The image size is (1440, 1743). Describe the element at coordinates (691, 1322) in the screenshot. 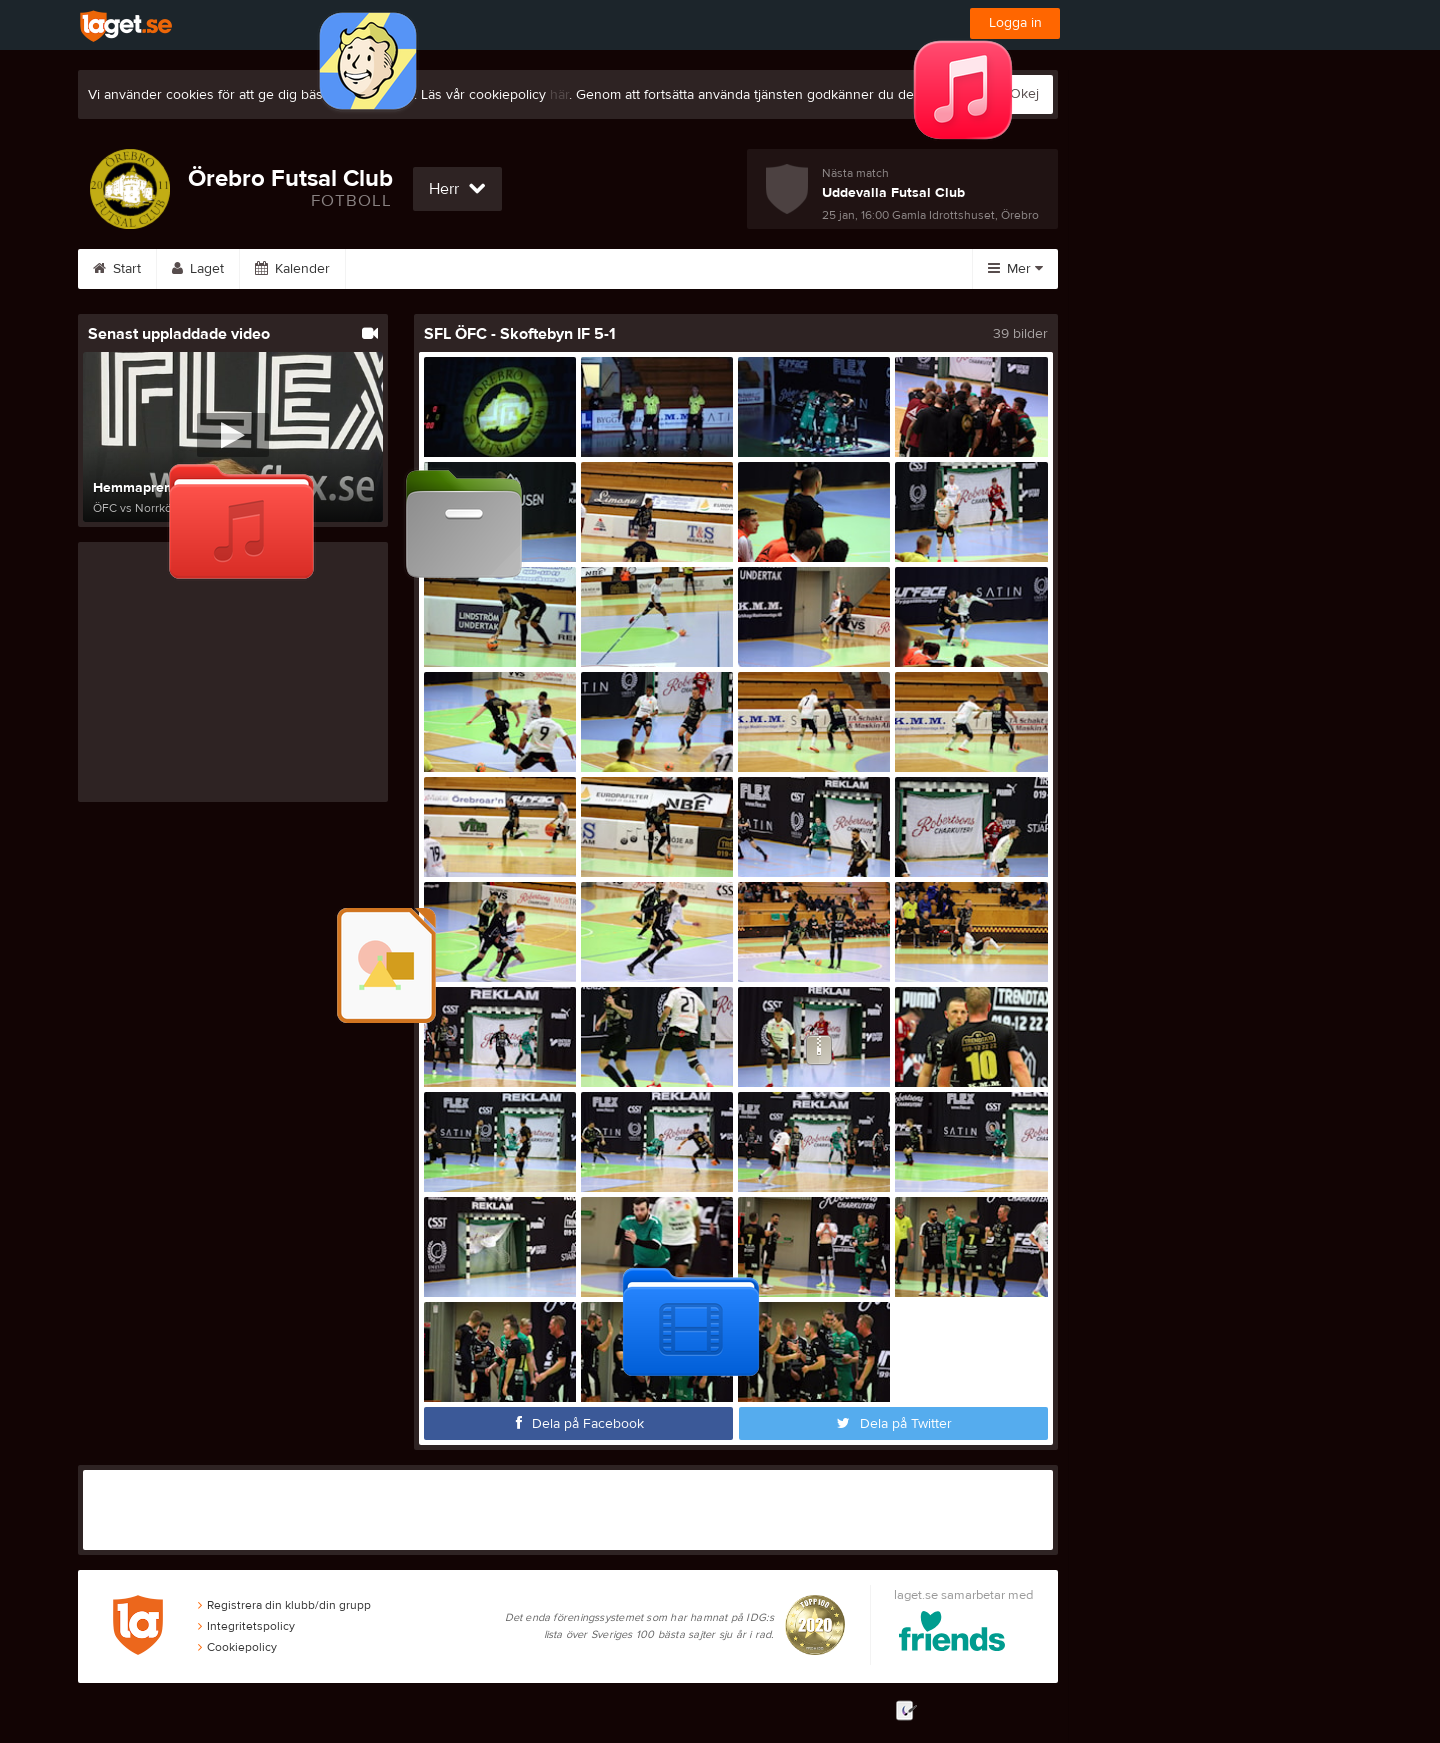

I see `open your videos folder` at that location.